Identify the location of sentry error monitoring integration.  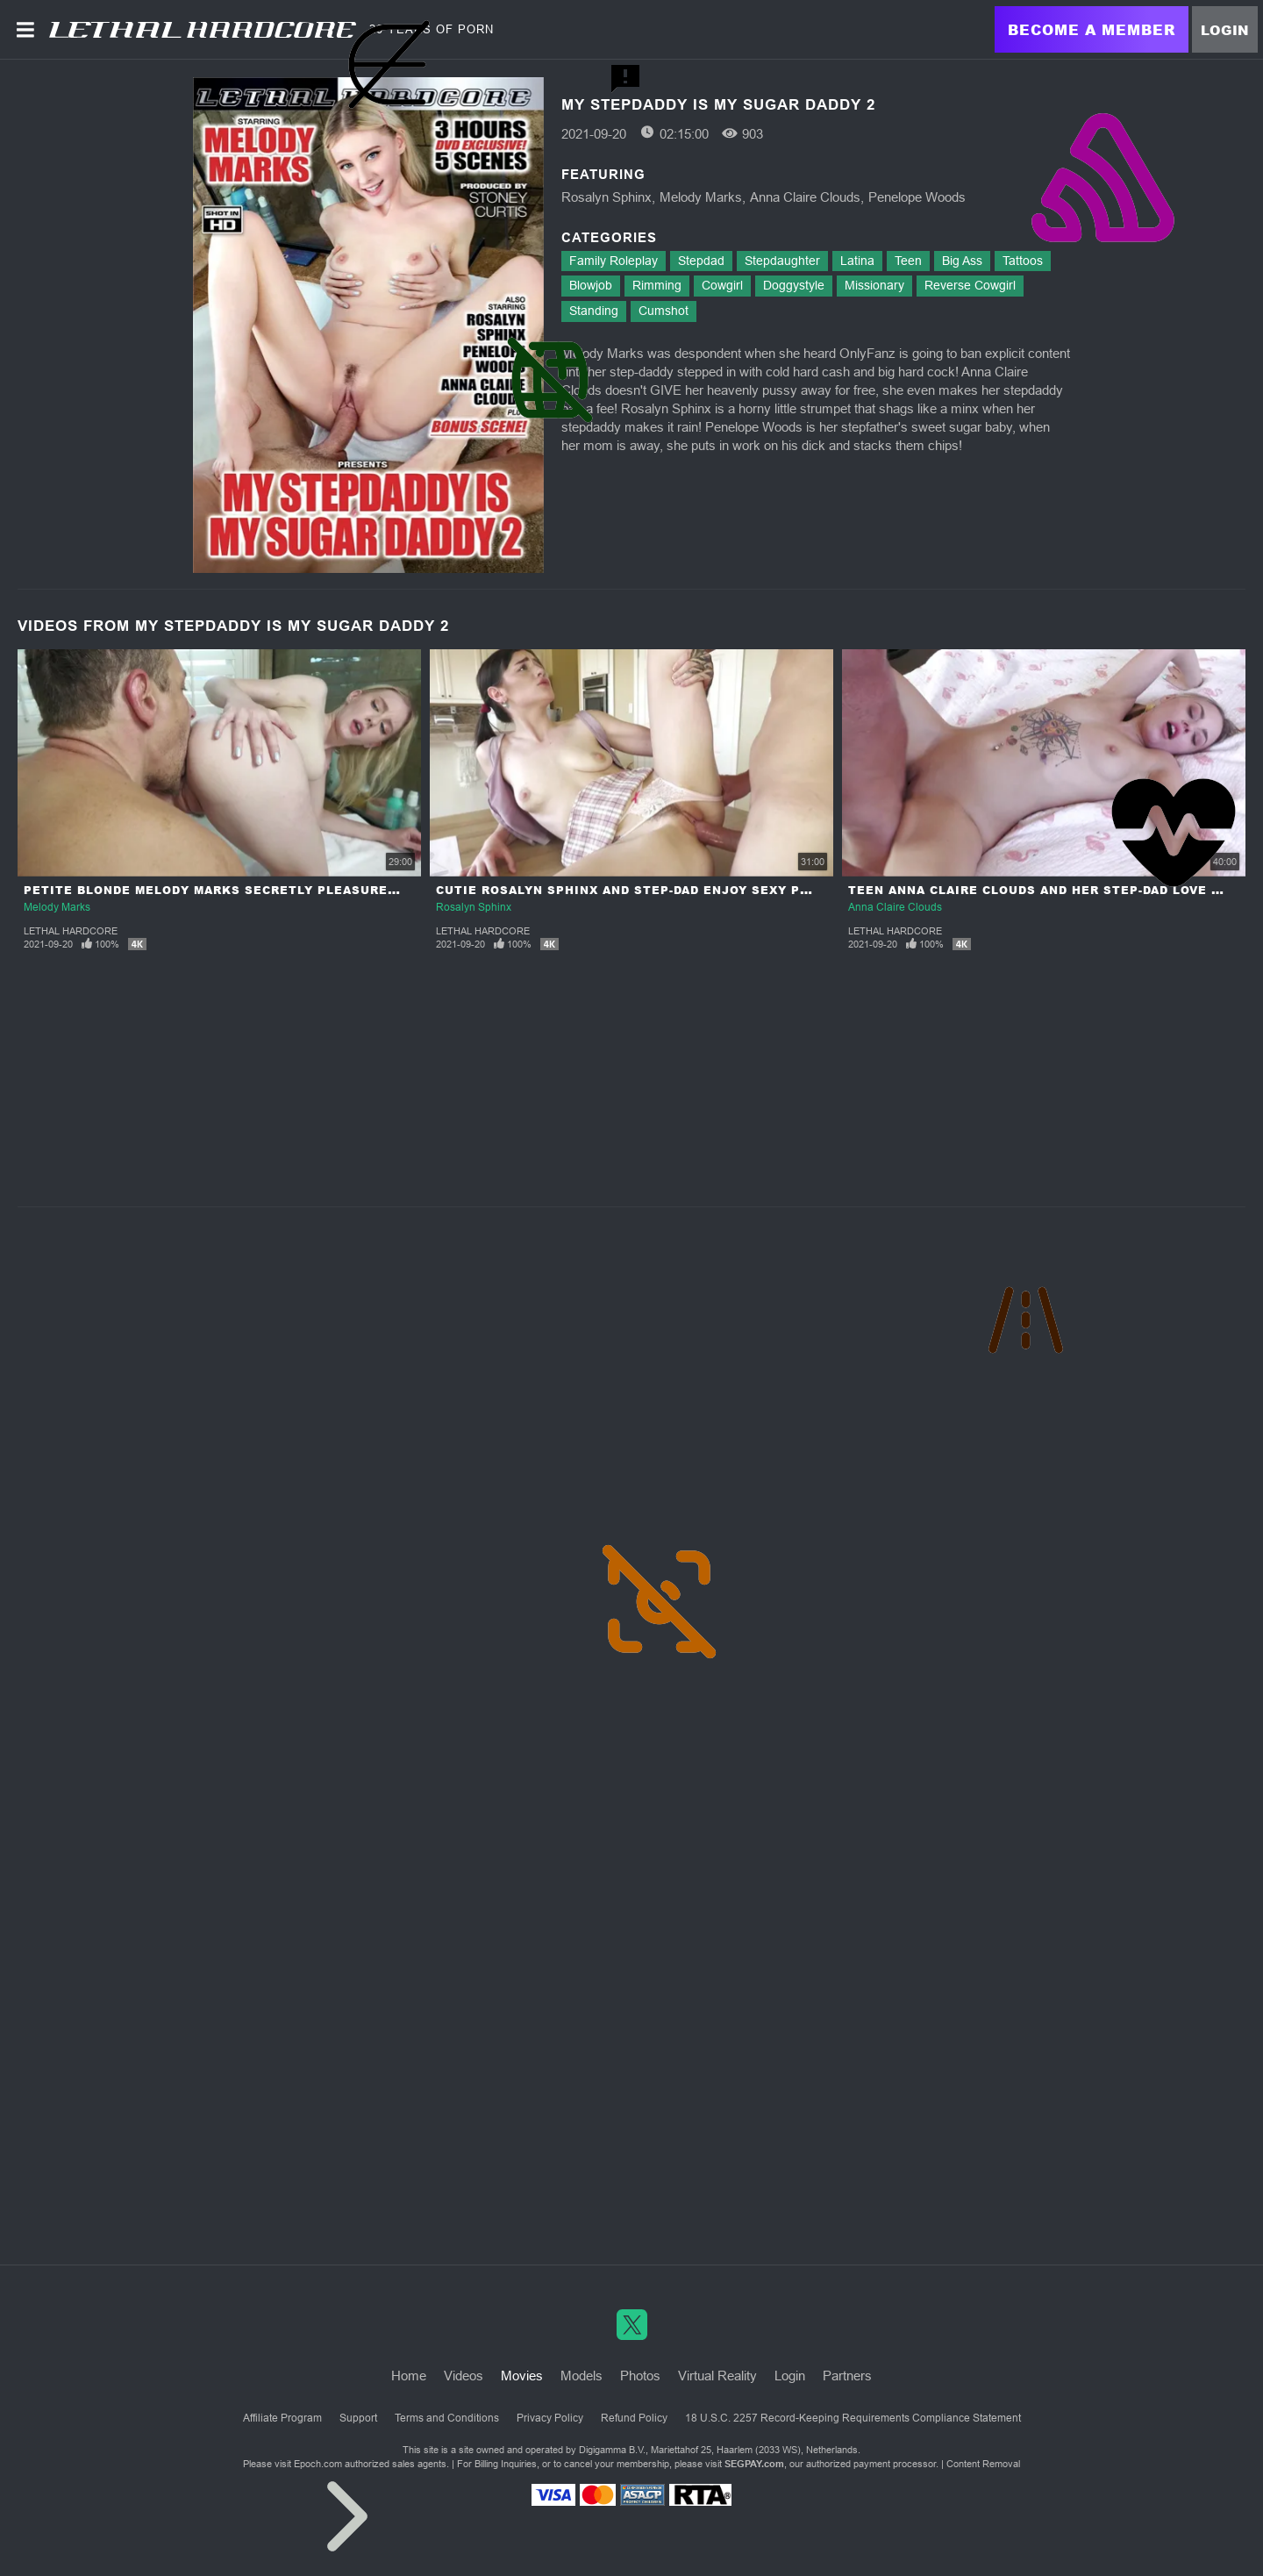
(1102, 177).